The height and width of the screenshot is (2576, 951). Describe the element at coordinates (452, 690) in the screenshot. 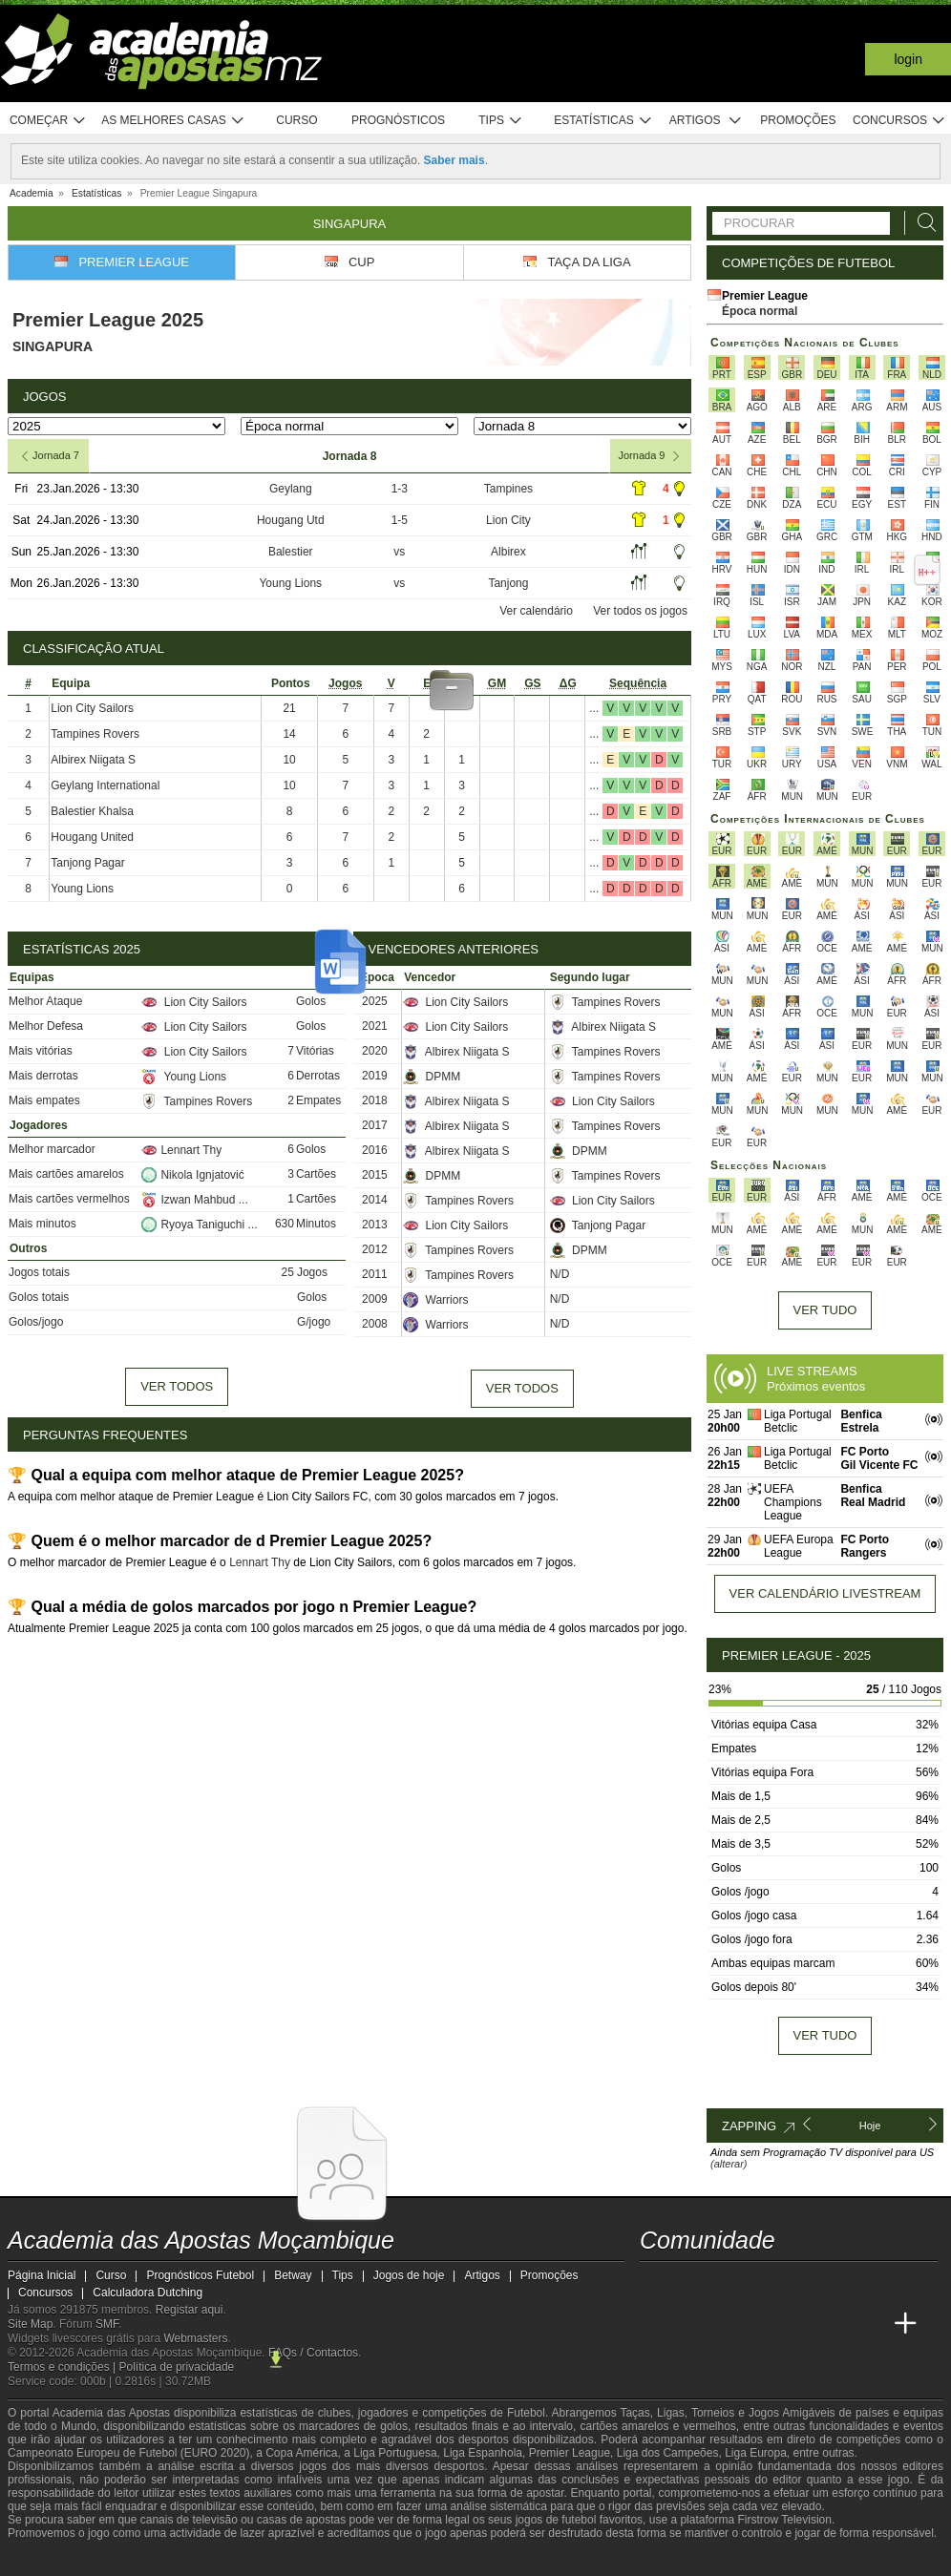

I see `open the file manager application` at that location.